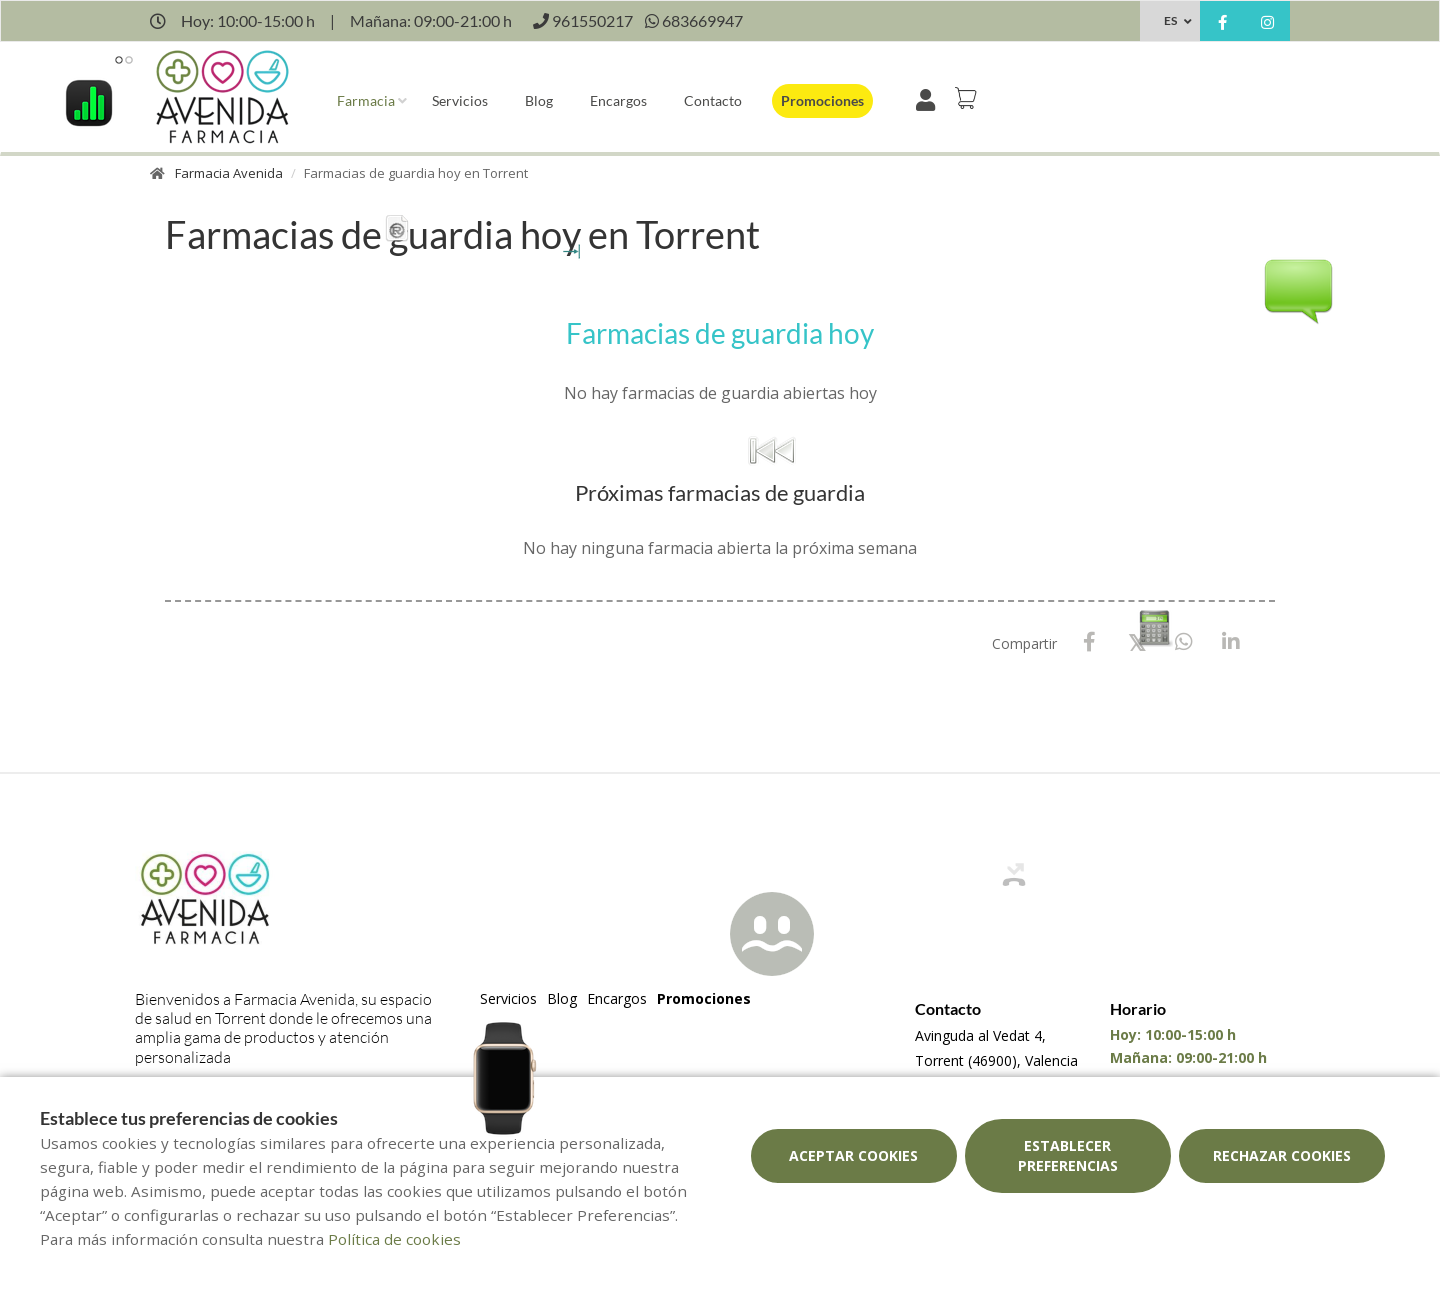  What do you see at coordinates (1014, 873) in the screenshot?
I see `indicates a missed phone call` at bounding box center [1014, 873].